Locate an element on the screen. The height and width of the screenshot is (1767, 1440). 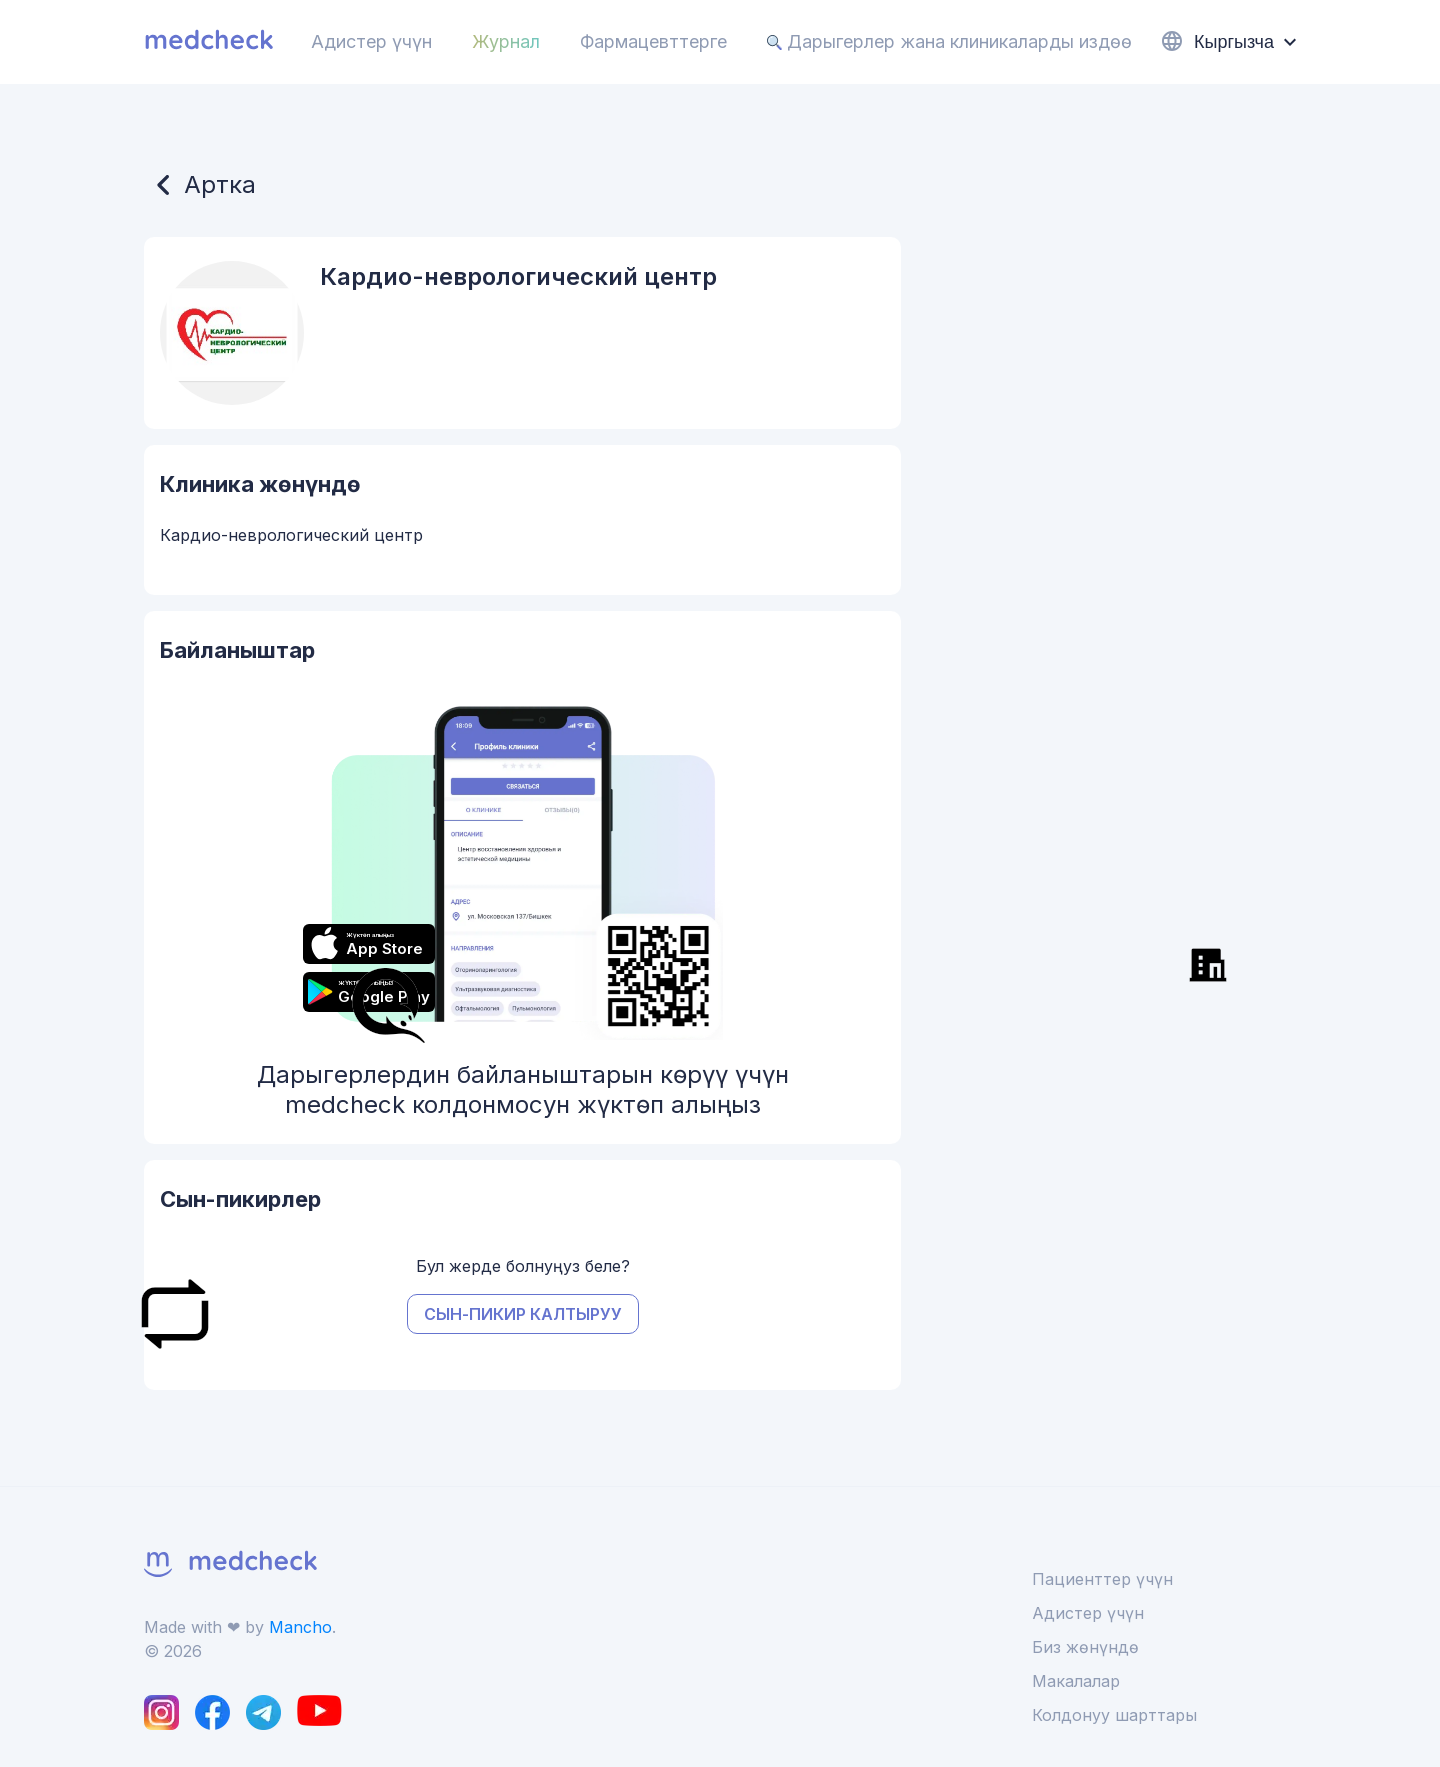
find nearby hotels or accommodations is located at coordinates (1208, 965).